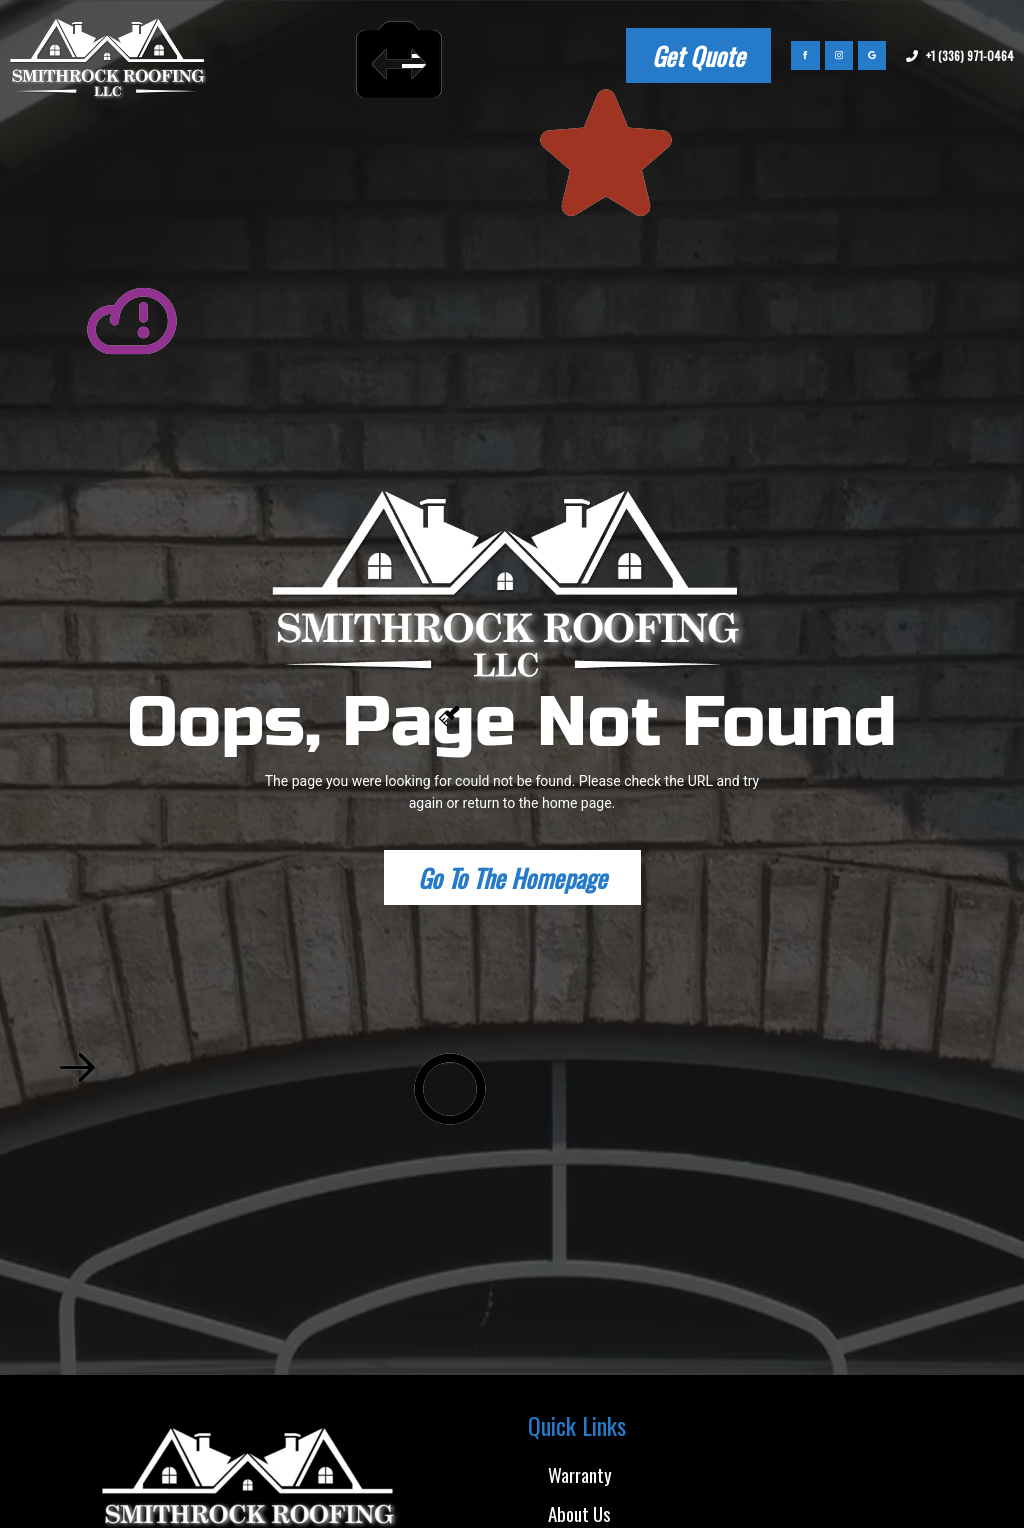 The image size is (1024, 1528). I want to click on mark item as favorite, so click(606, 155).